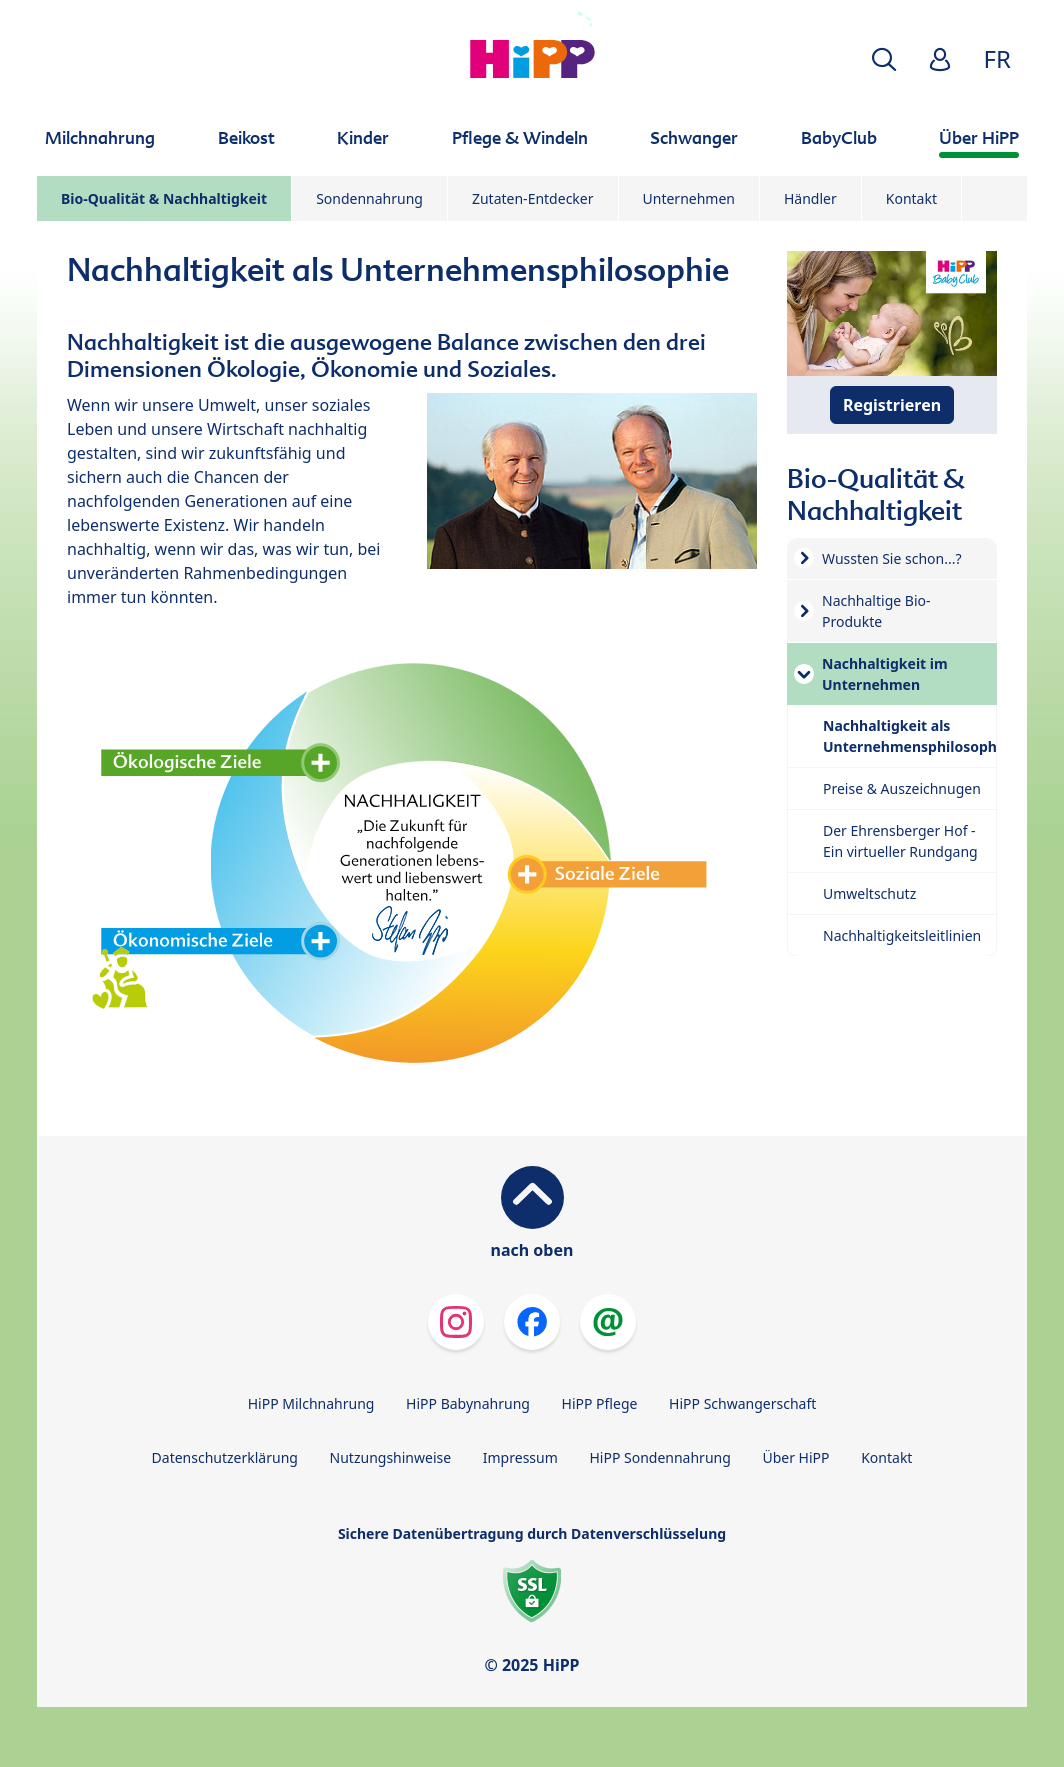 The height and width of the screenshot is (1767, 1064). What do you see at coordinates (121, 977) in the screenshot?
I see `the empress tarot card` at bounding box center [121, 977].